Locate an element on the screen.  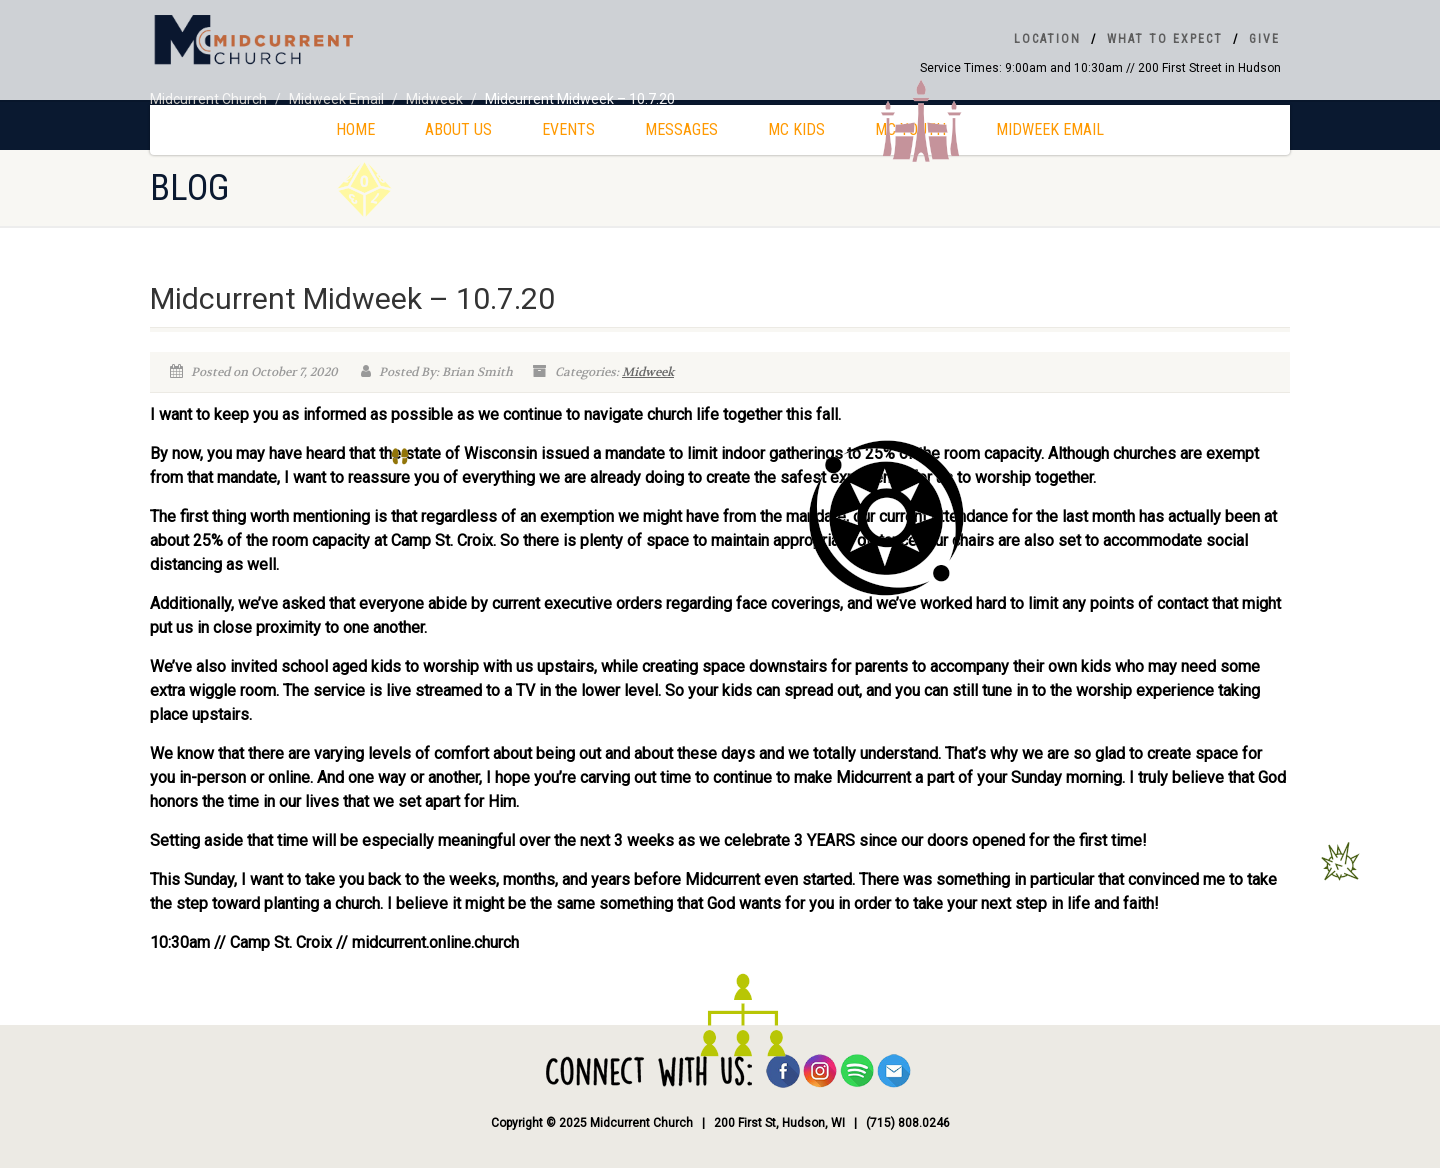
access comfort or relaxation settings is located at coordinates (400, 456).